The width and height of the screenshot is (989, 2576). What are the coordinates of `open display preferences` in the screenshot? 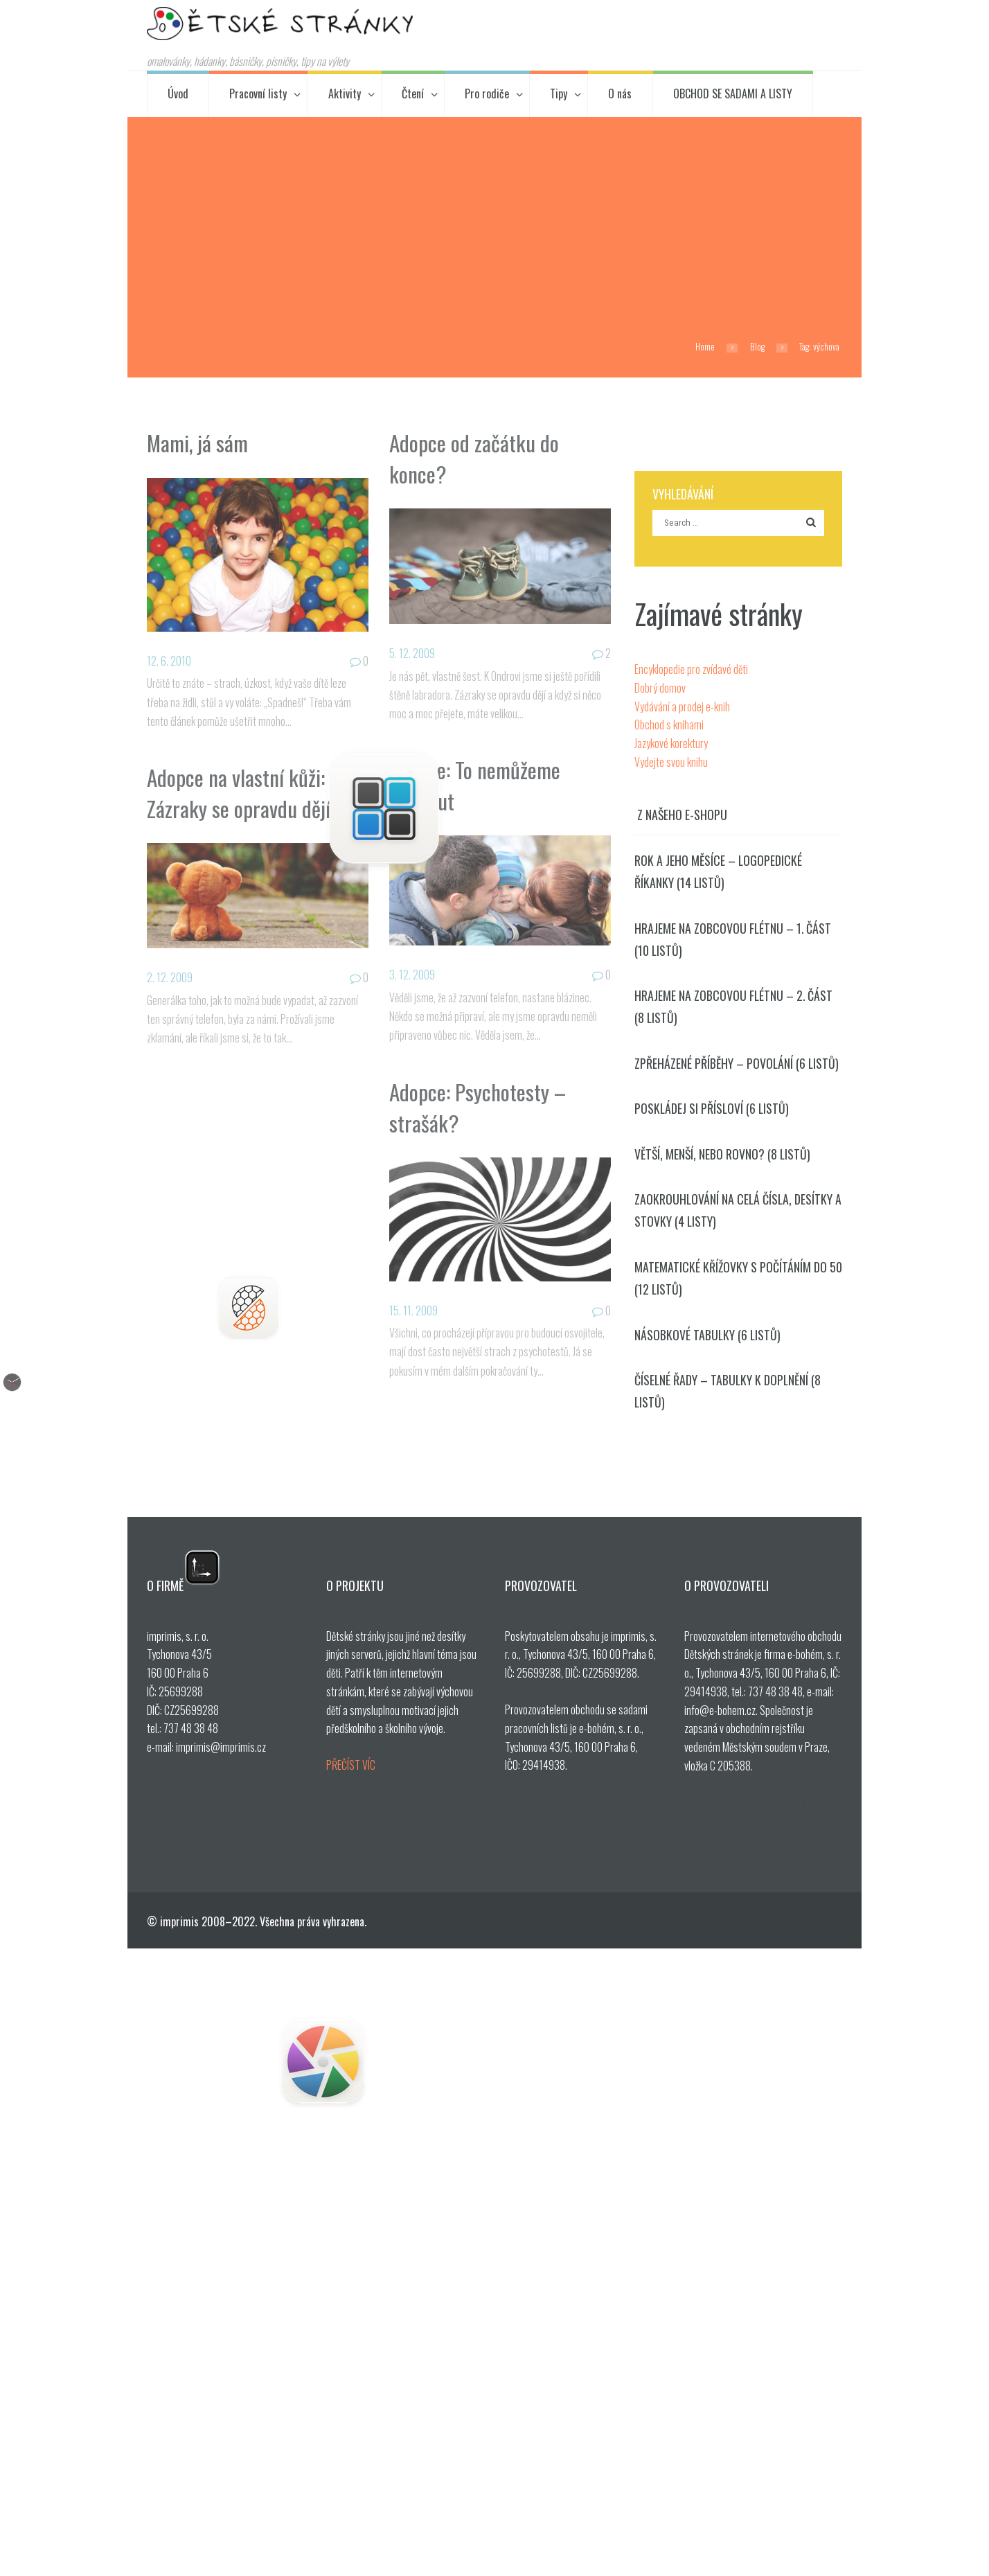 It's located at (202, 1567).